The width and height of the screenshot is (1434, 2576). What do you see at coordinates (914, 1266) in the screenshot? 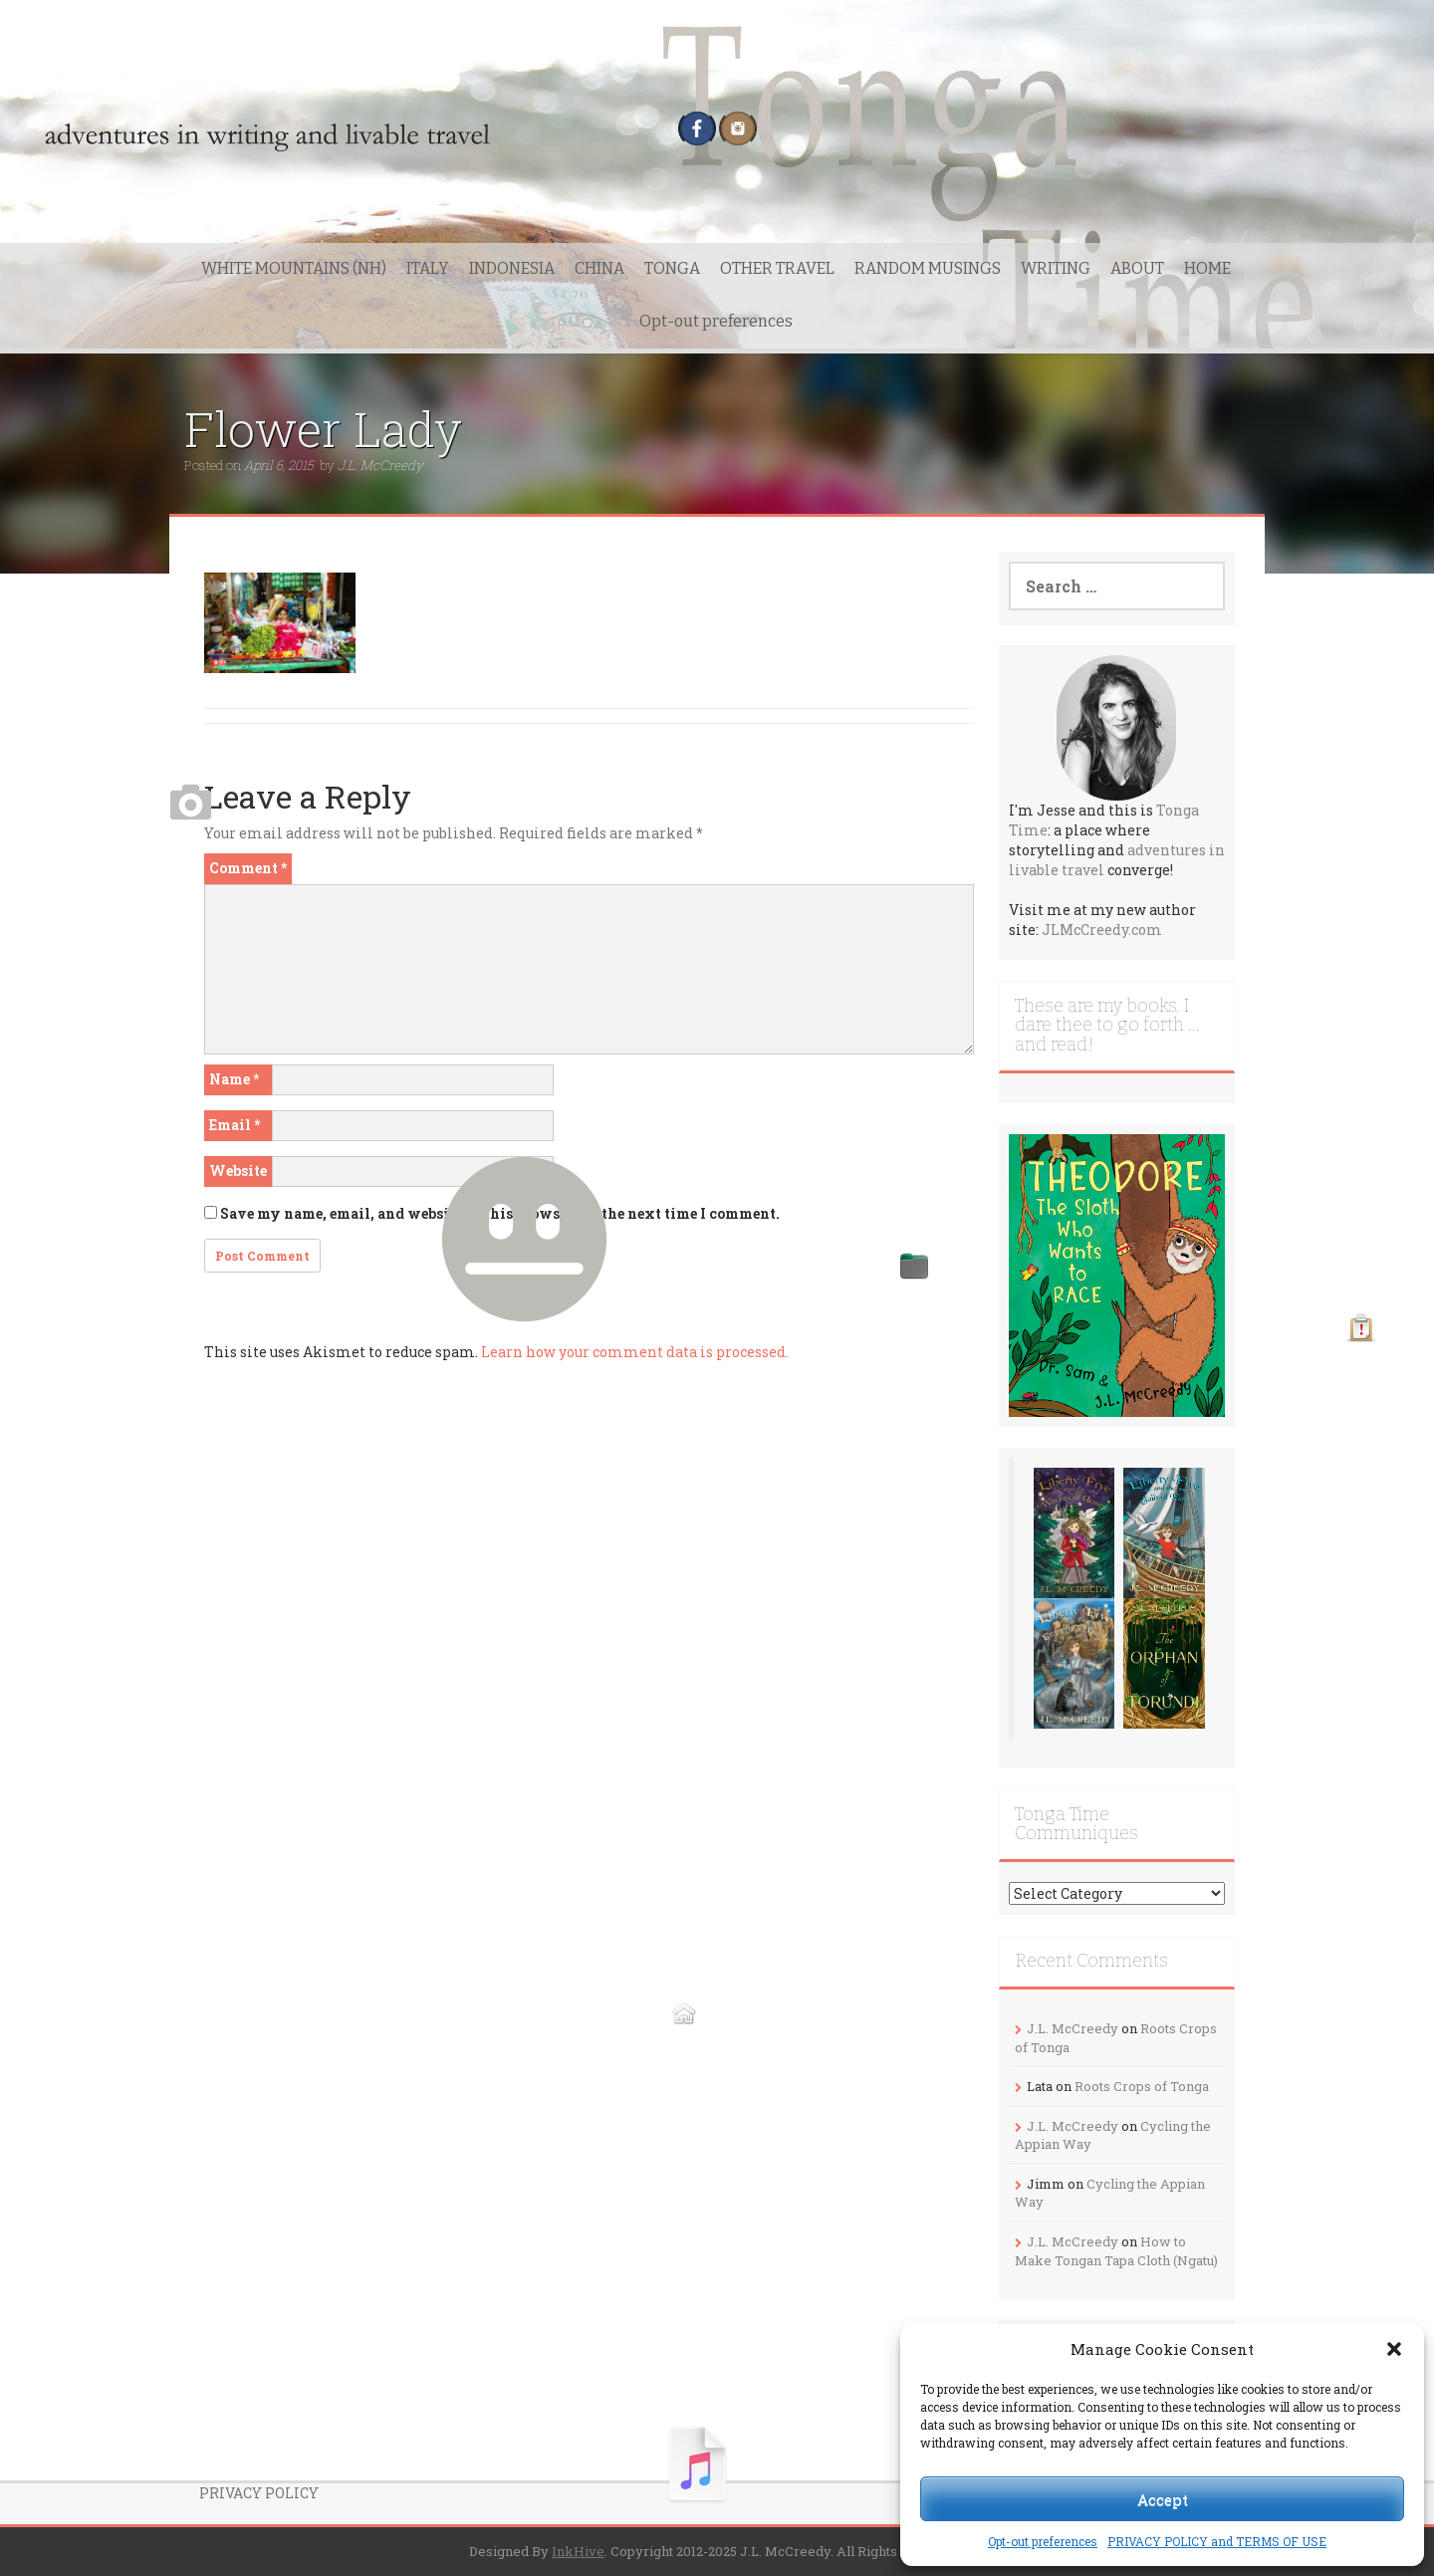
I see `open folder to view contents` at bounding box center [914, 1266].